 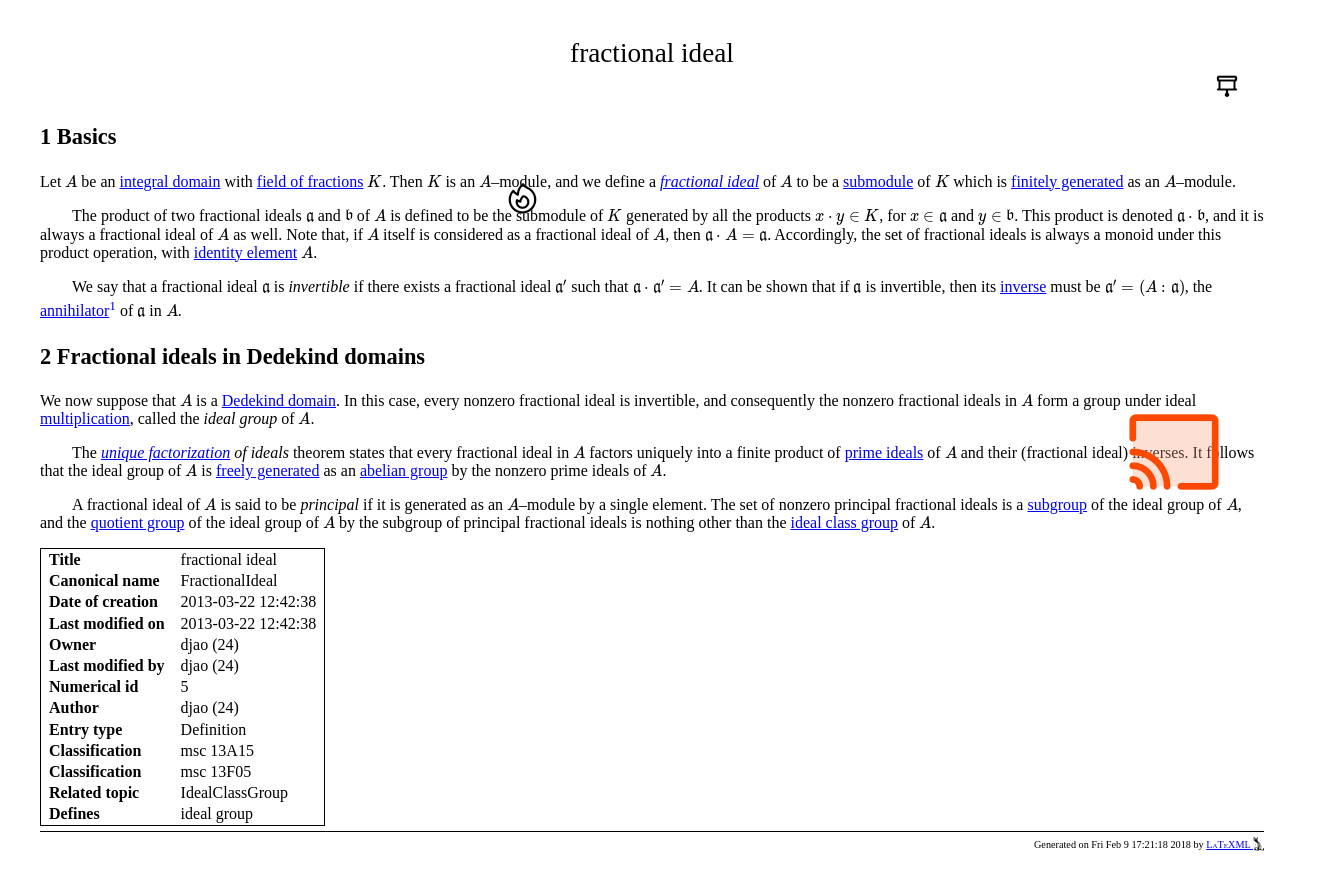 I want to click on start a presentation or slideshow, so click(x=1227, y=85).